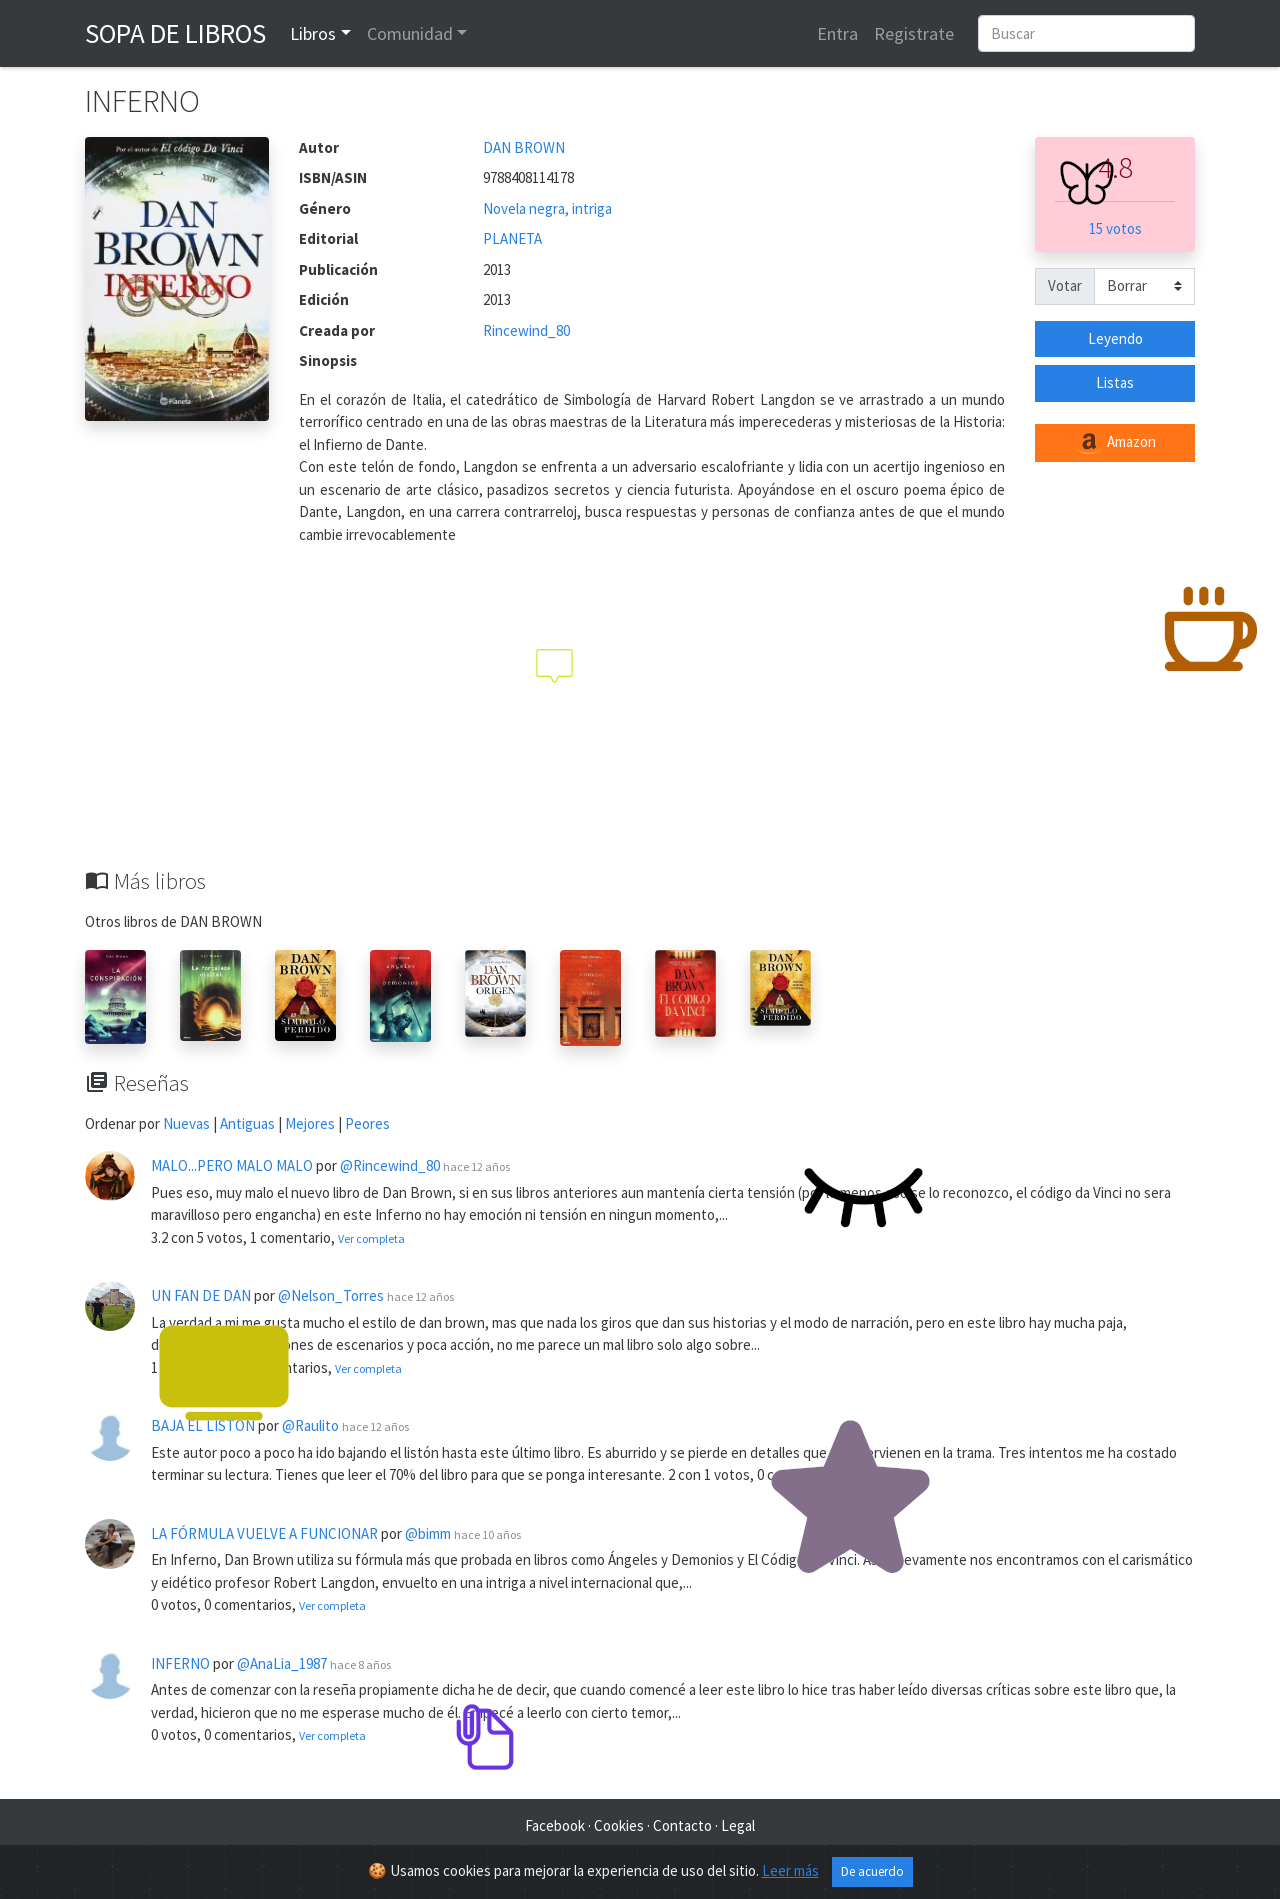  Describe the element at coordinates (863, 1186) in the screenshot. I see `hide password or sensitive content` at that location.